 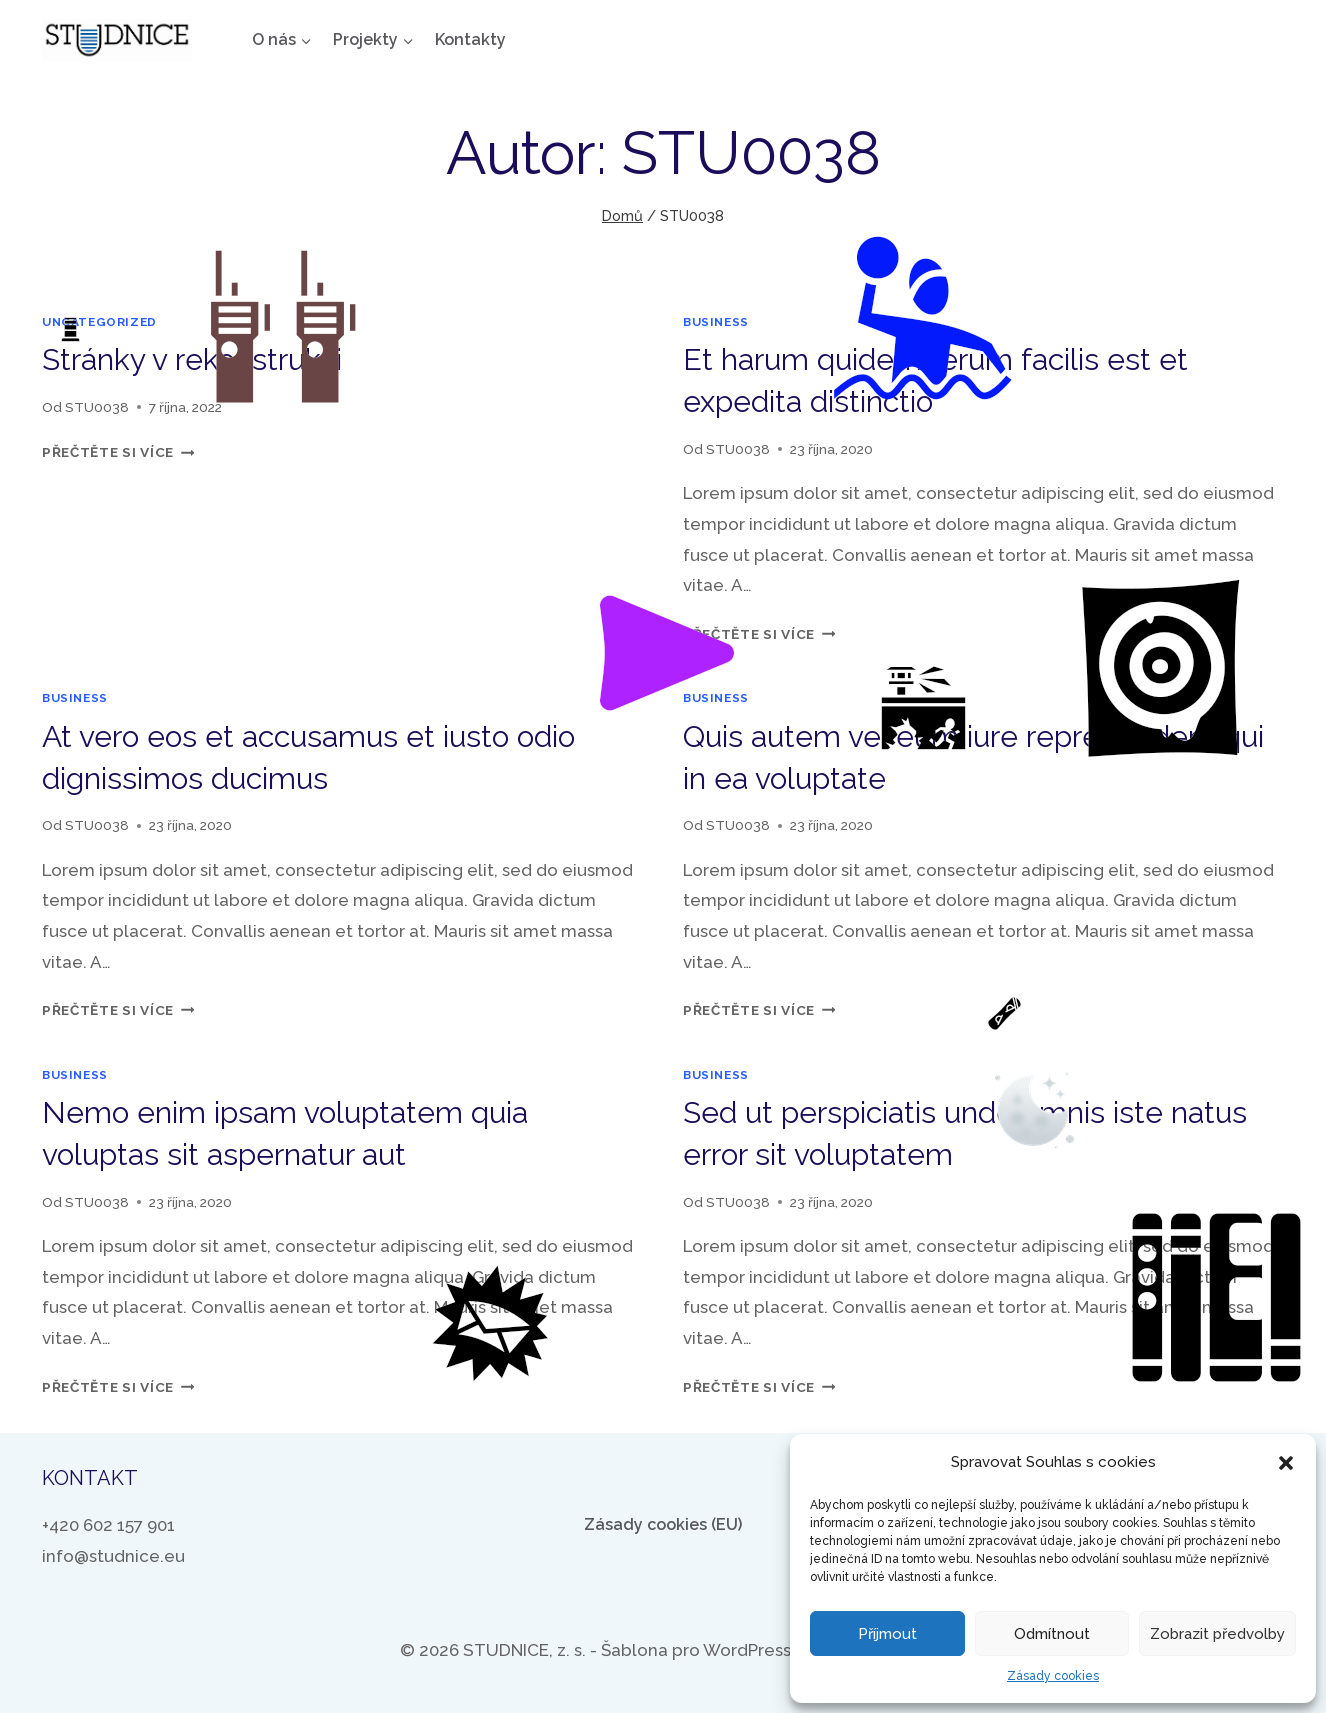 What do you see at coordinates (1034, 1110) in the screenshot?
I see `indicates clear night weather conditions` at bounding box center [1034, 1110].